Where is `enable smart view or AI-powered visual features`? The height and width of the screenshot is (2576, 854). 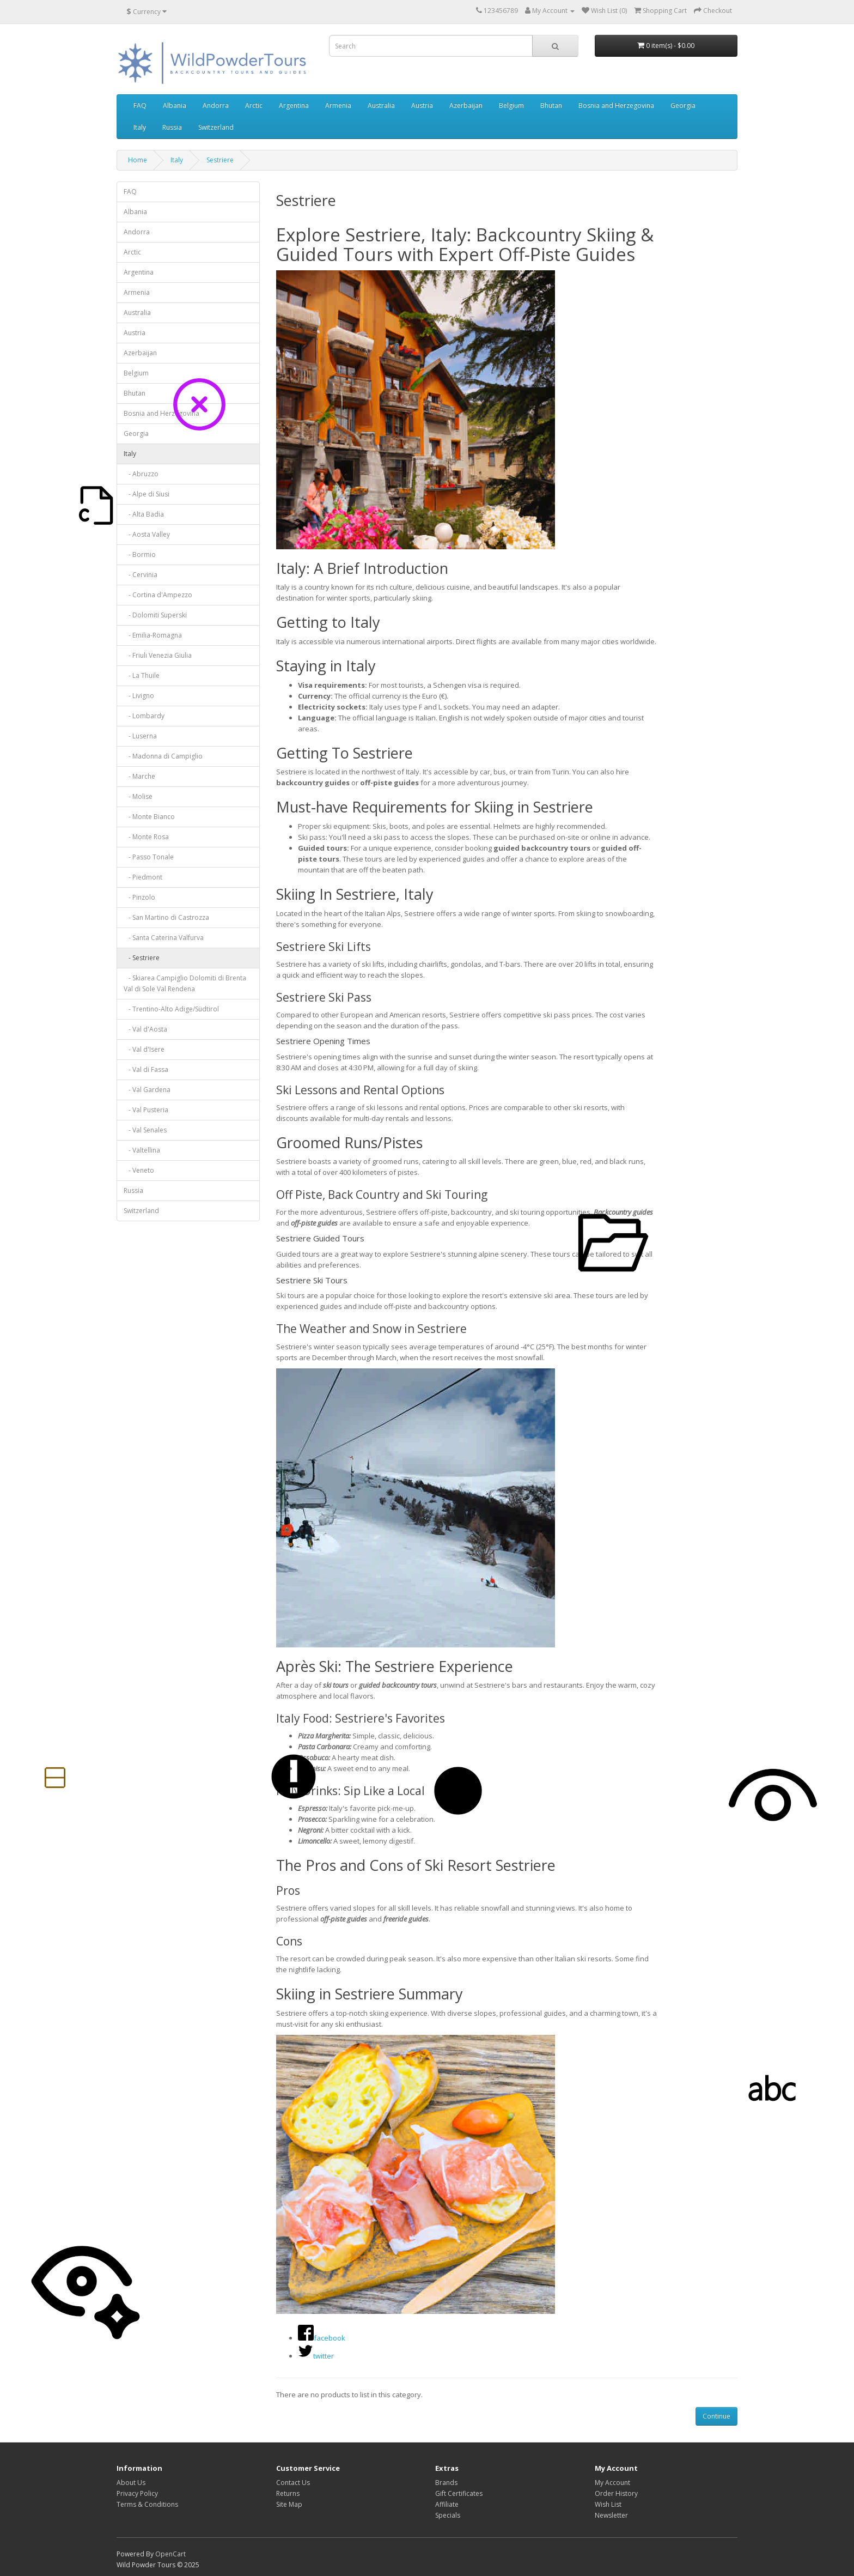 enable smart view or AI-powered visual features is located at coordinates (82, 2281).